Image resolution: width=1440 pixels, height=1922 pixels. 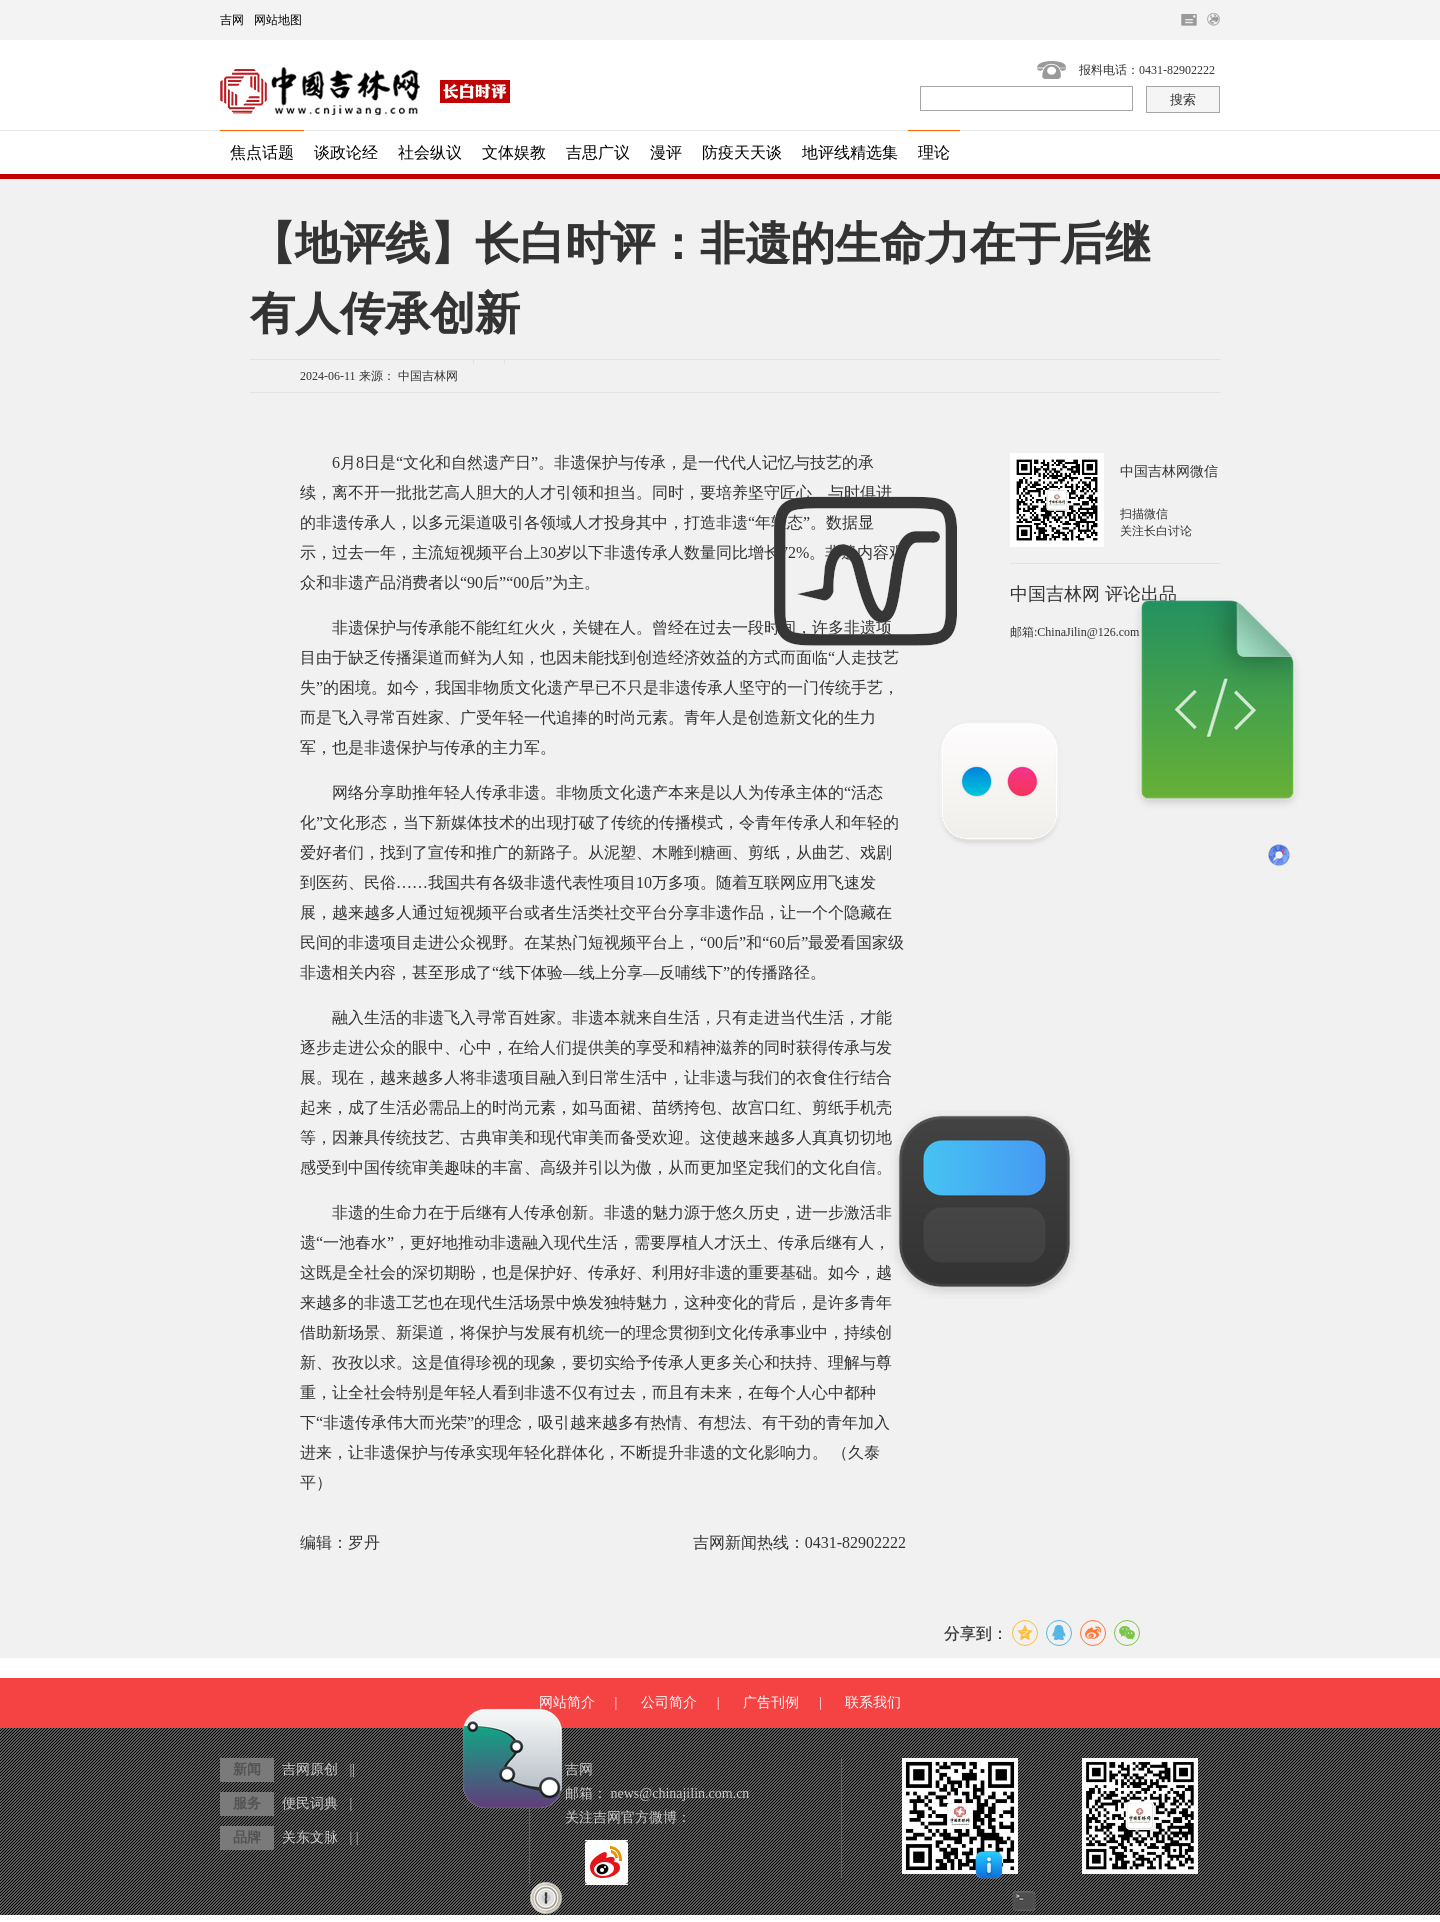 What do you see at coordinates (989, 1865) in the screenshot?
I see `view user profile information` at bounding box center [989, 1865].